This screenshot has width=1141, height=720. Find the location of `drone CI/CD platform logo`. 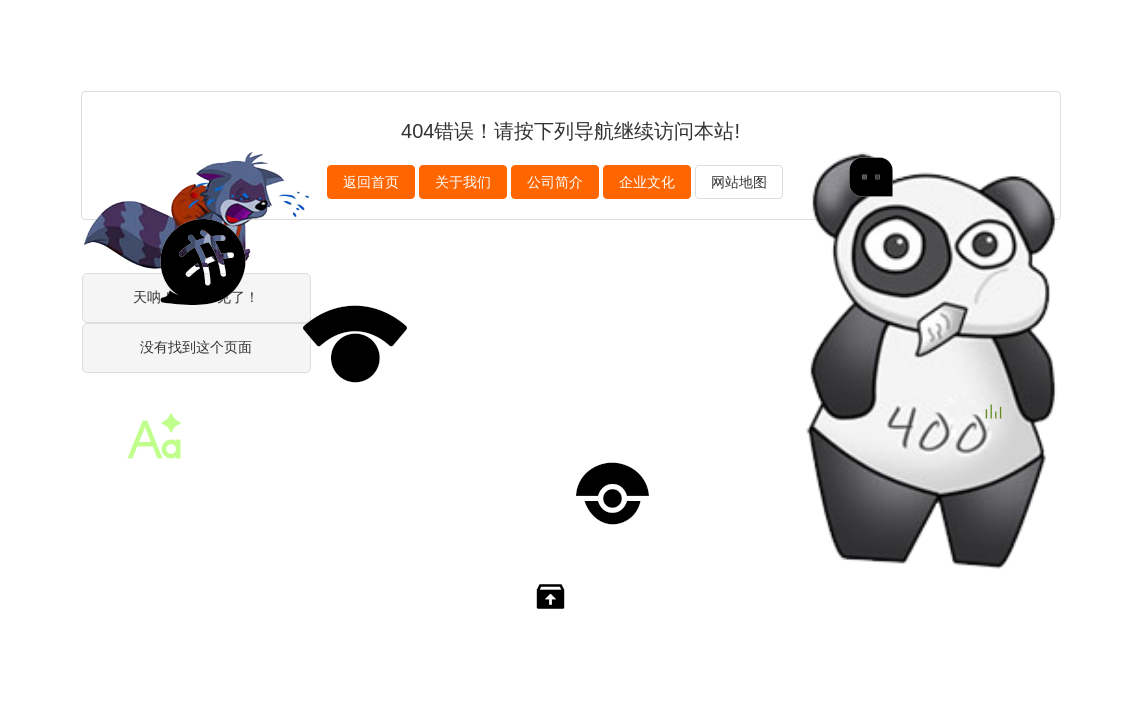

drone CI/CD platform logo is located at coordinates (612, 493).